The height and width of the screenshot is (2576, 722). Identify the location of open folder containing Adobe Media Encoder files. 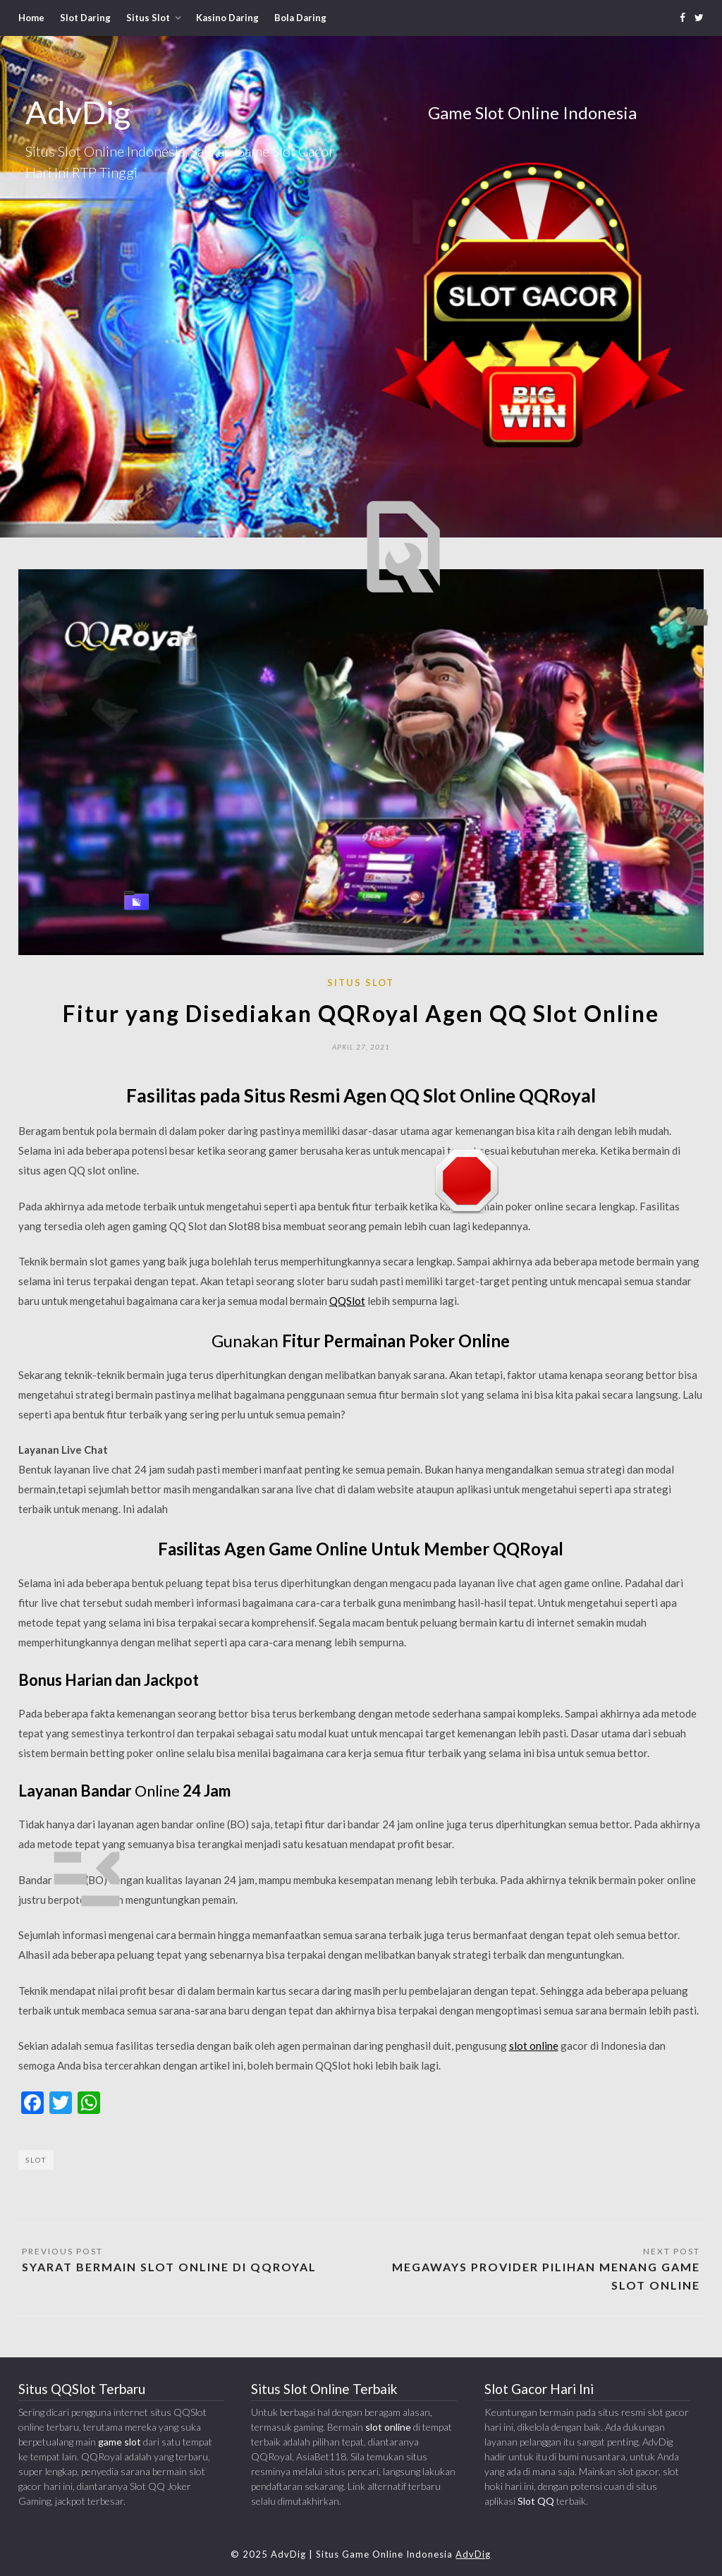
(136, 901).